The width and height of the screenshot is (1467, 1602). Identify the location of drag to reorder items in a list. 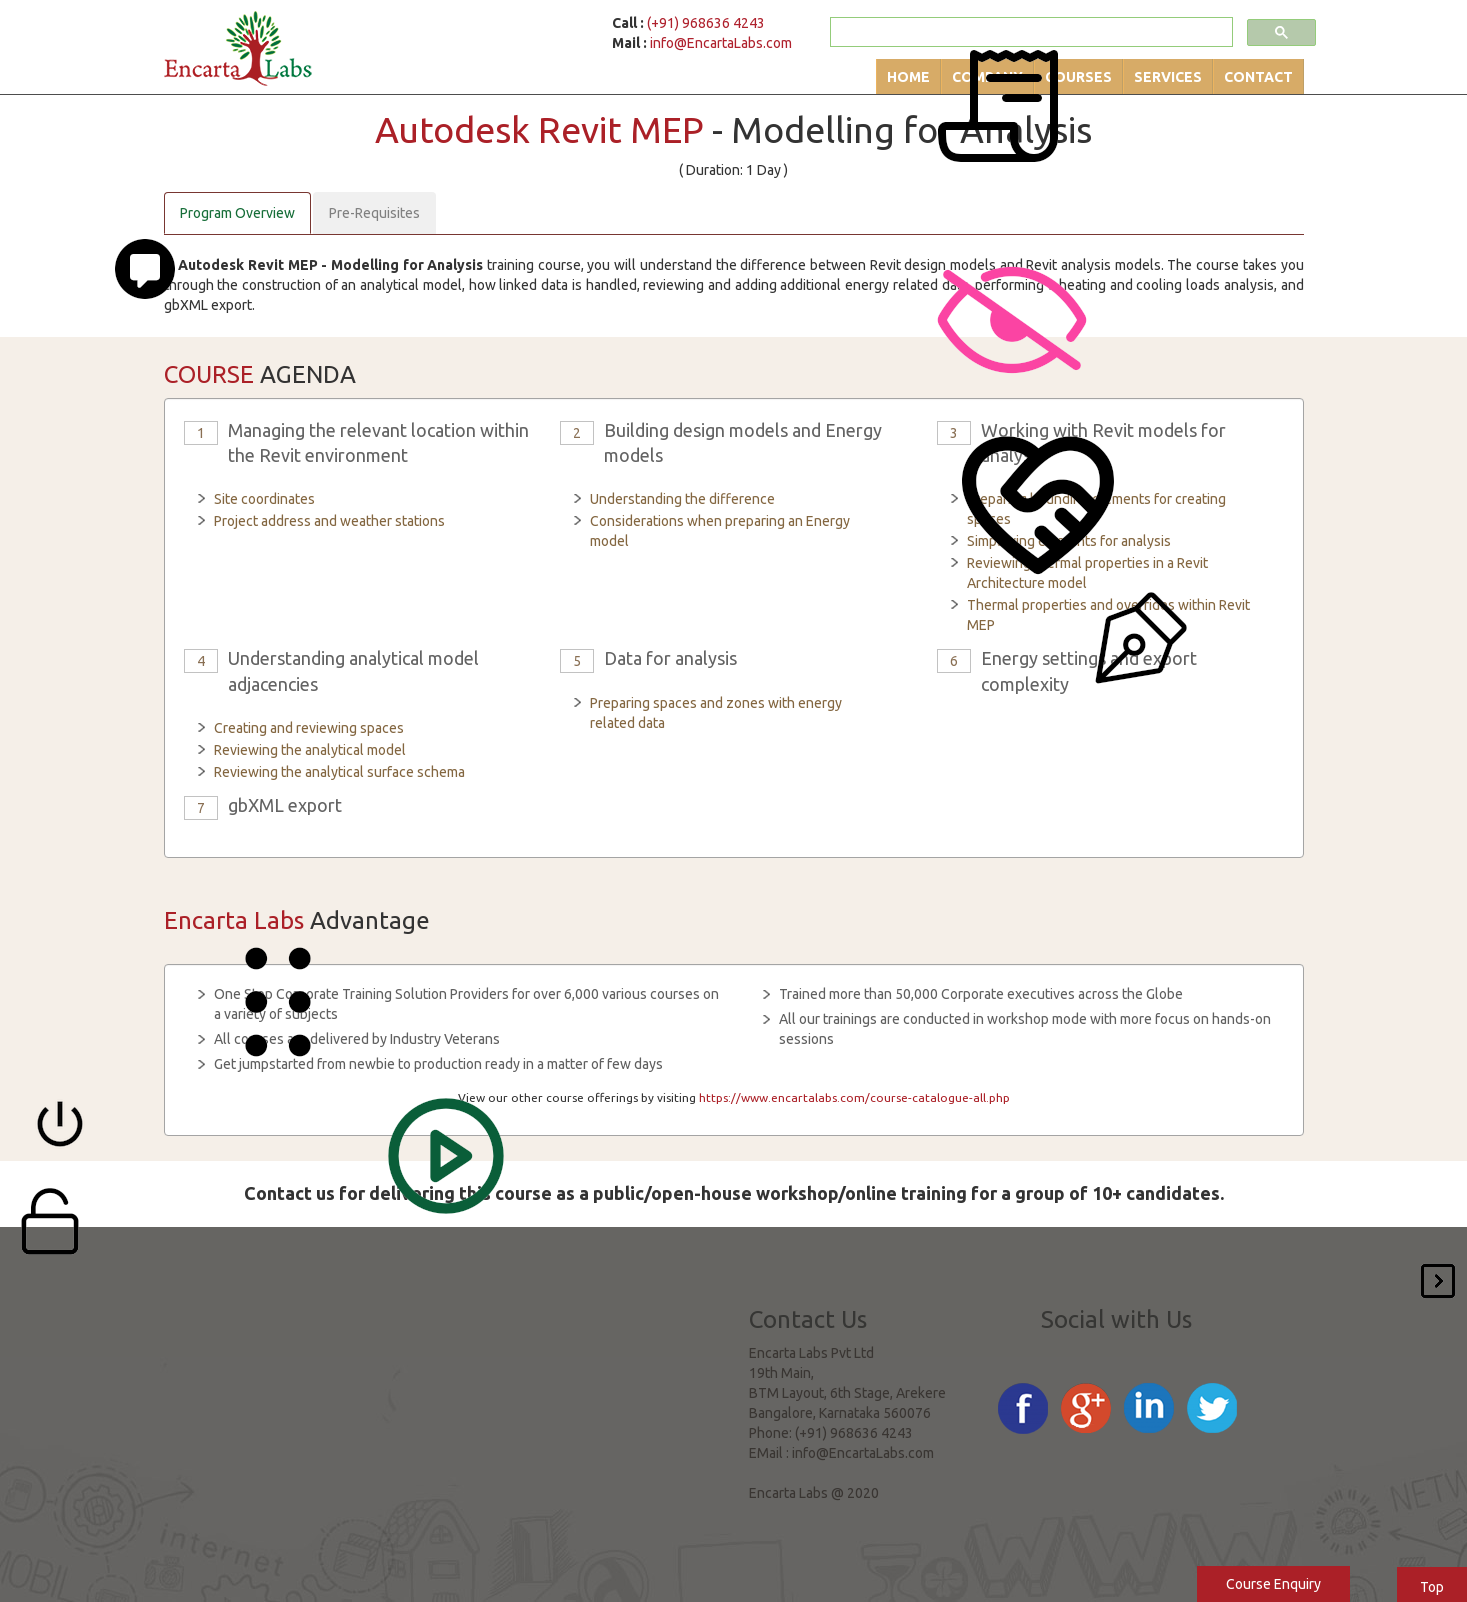
(278, 1002).